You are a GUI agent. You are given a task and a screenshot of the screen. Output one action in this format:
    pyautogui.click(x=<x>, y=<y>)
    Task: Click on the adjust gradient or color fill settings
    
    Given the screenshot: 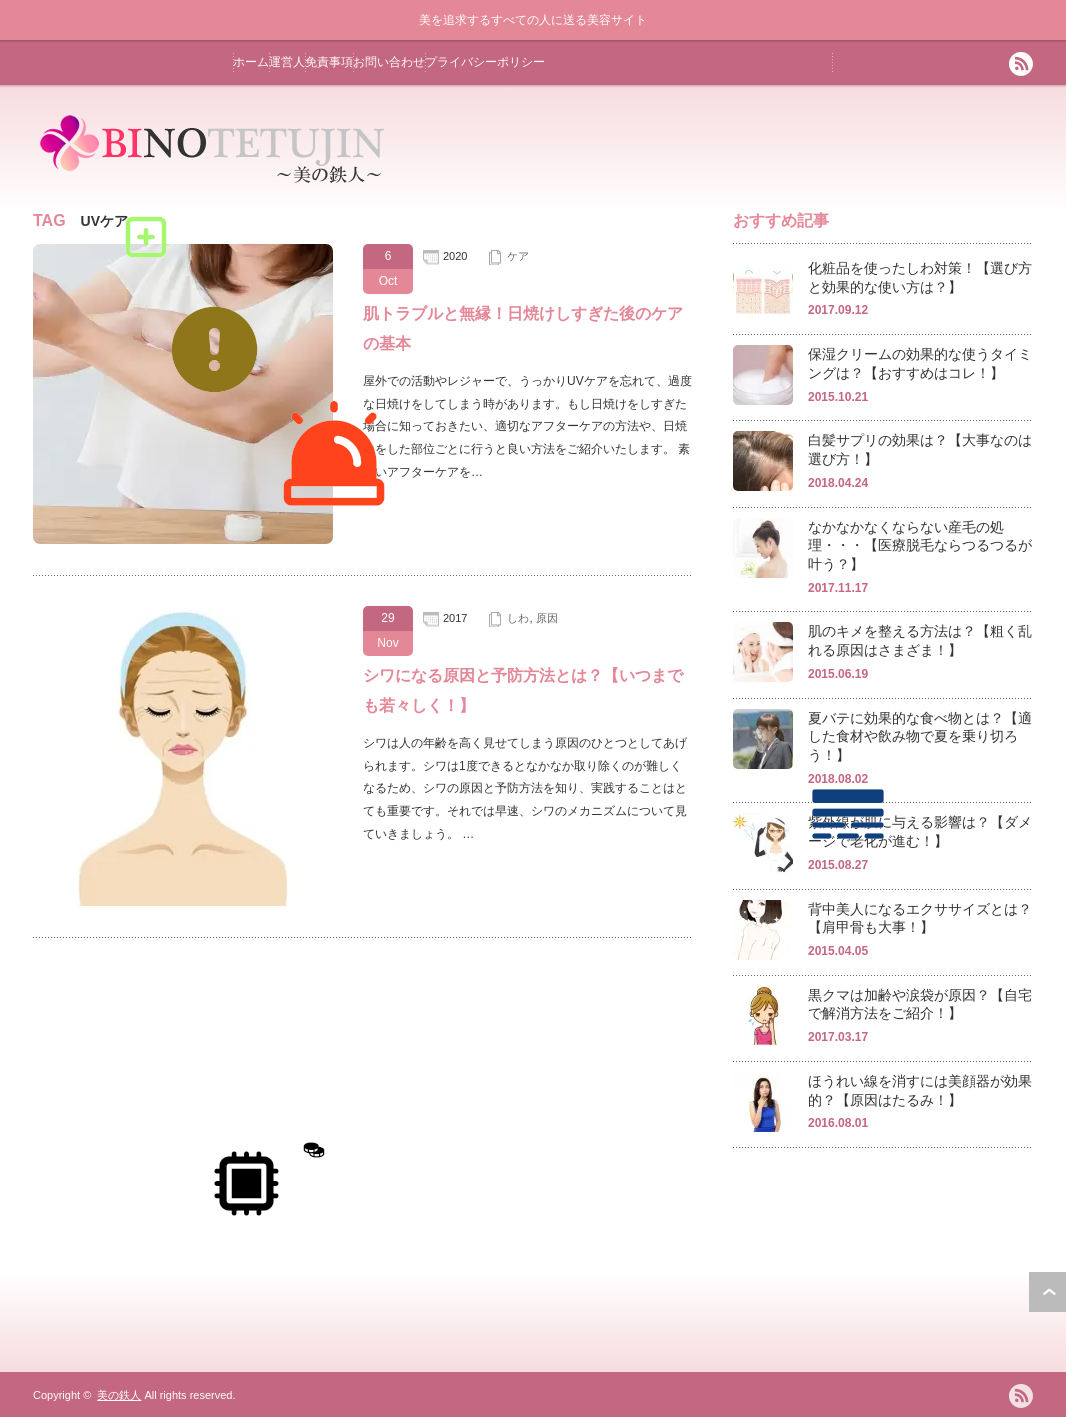 What is the action you would take?
    pyautogui.click(x=848, y=814)
    